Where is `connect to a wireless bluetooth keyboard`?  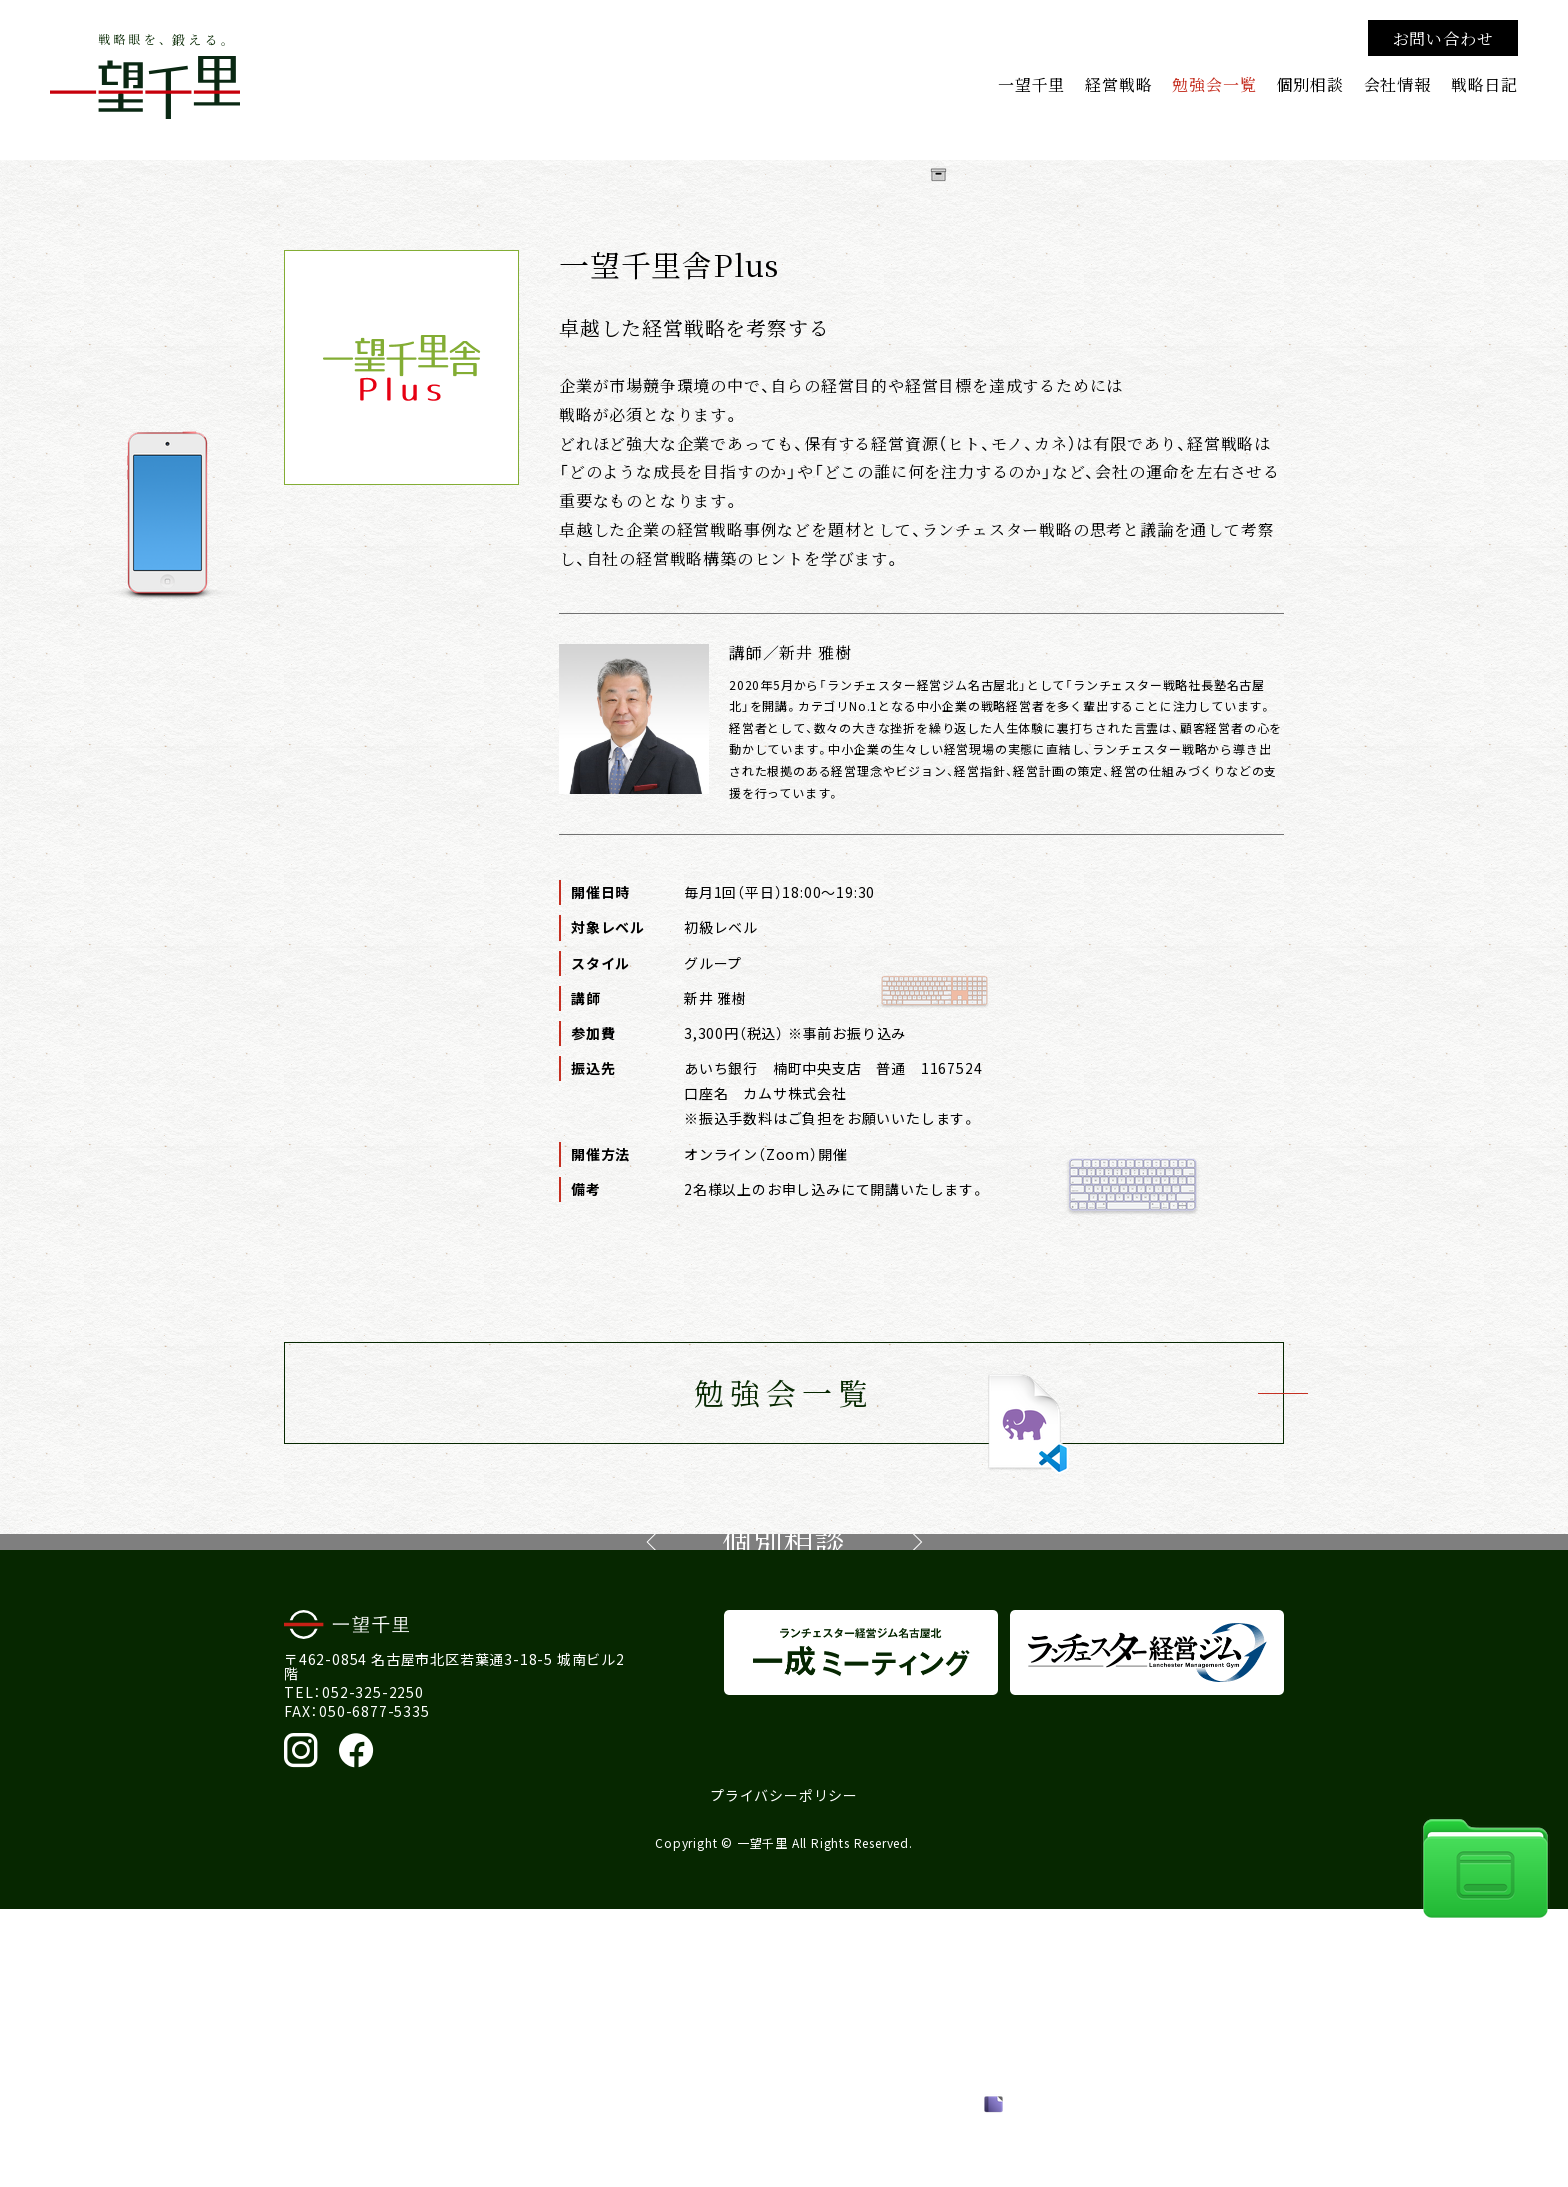
connect to a wireless bluetooth keyboard is located at coordinates (934, 990).